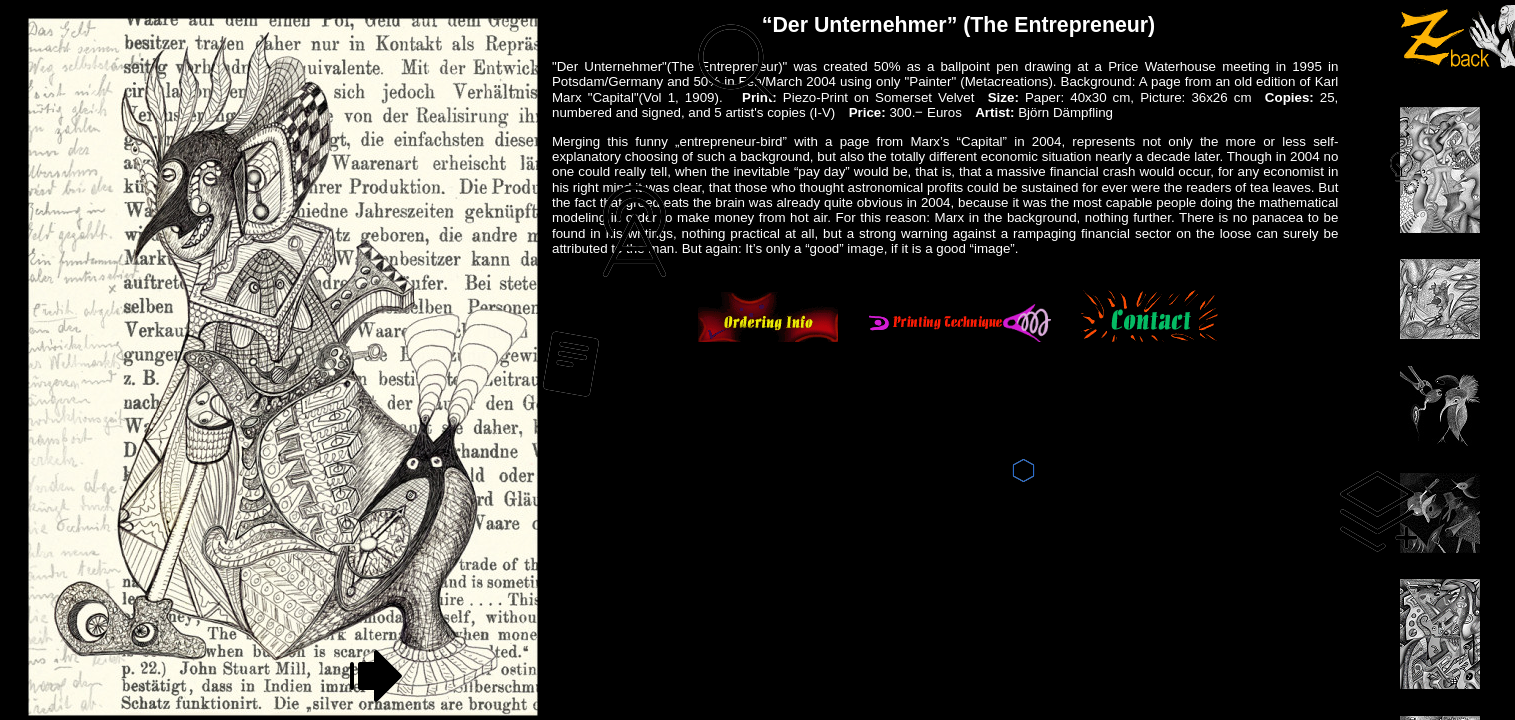 Image resolution: width=1515 pixels, height=720 pixels. What do you see at coordinates (1023, 470) in the screenshot?
I see `generic shape or container element` at bounding box center [1023, 470].